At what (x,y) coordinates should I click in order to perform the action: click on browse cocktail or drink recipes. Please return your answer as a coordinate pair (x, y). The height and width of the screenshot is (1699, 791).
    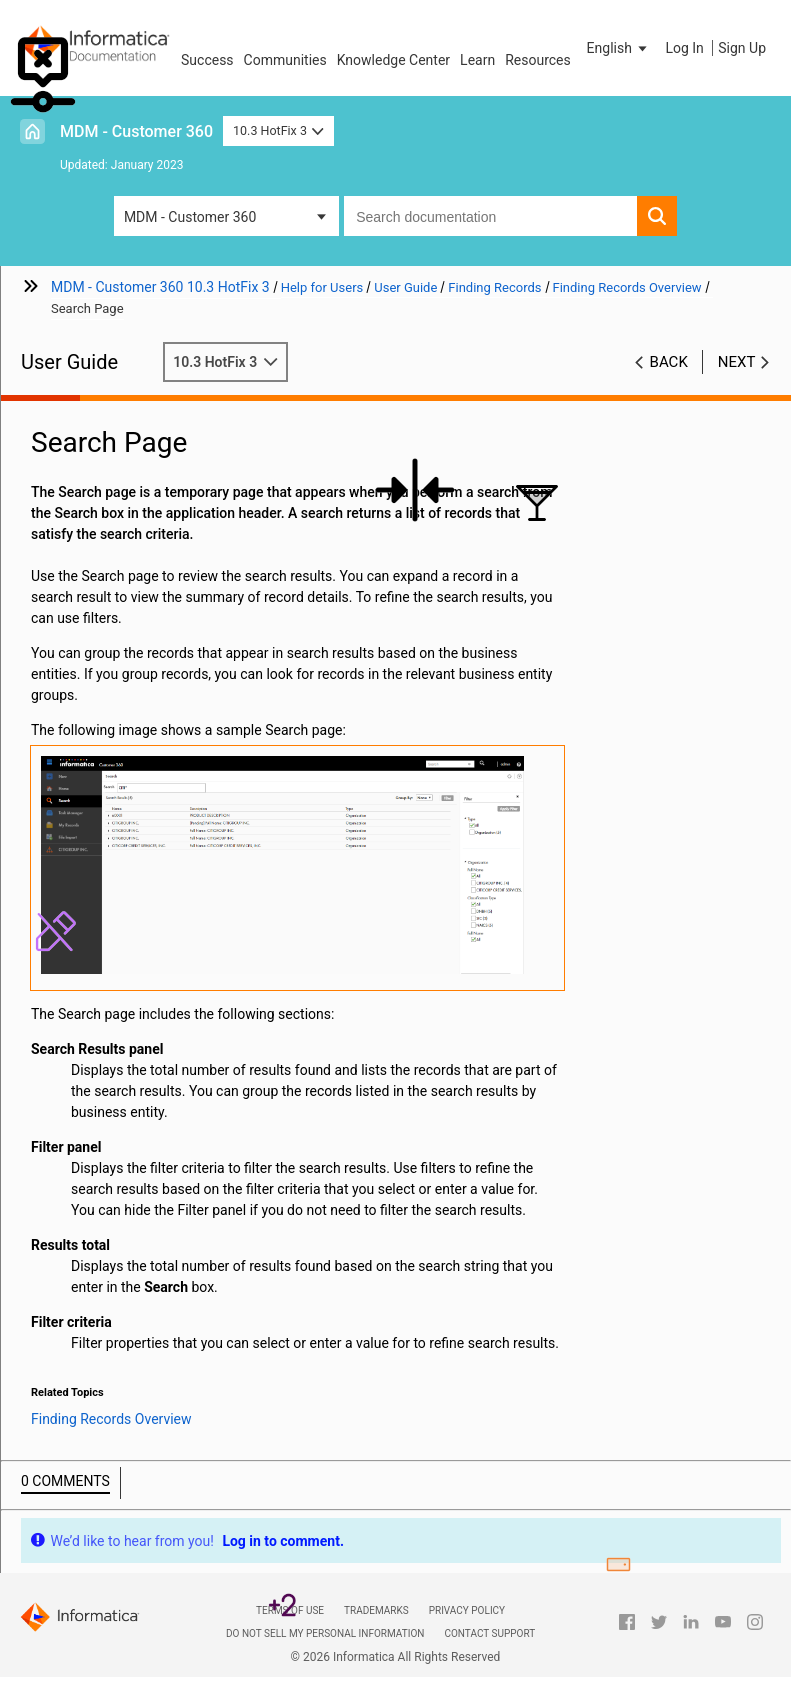
    Looking at the image, I should click on (537, 503).